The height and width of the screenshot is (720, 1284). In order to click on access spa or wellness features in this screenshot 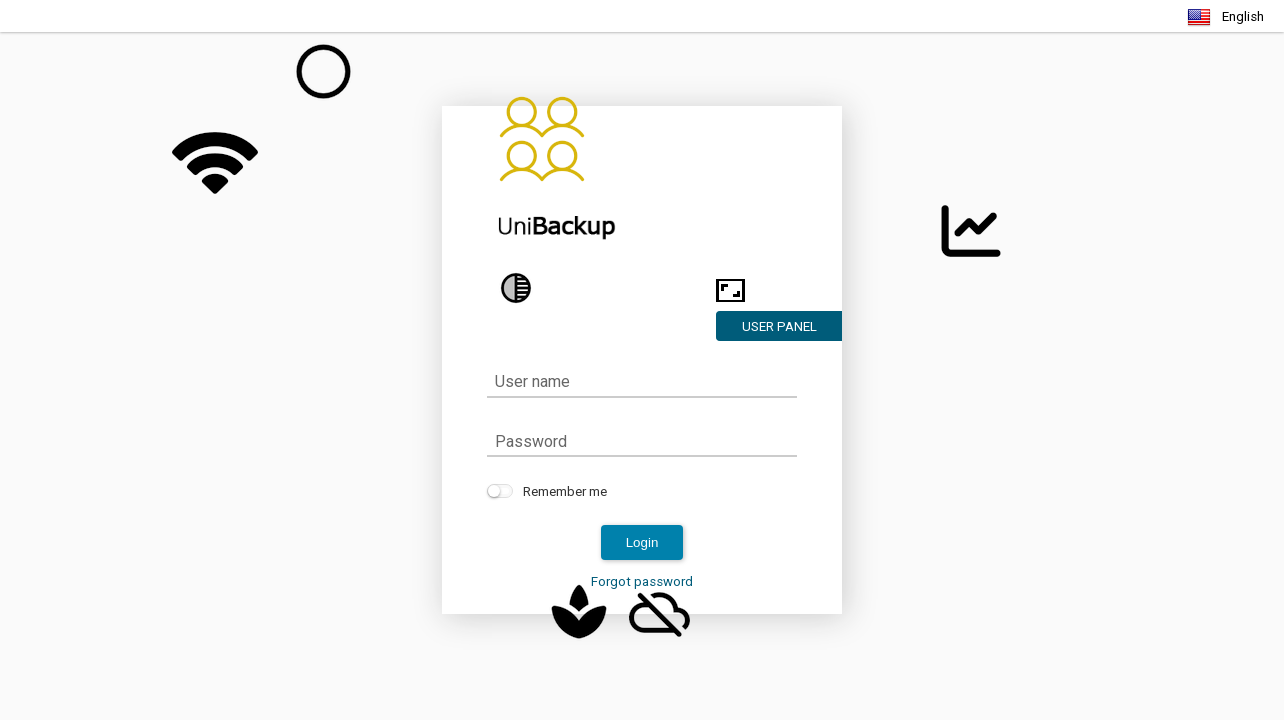, I will do `click(579, 611)`.